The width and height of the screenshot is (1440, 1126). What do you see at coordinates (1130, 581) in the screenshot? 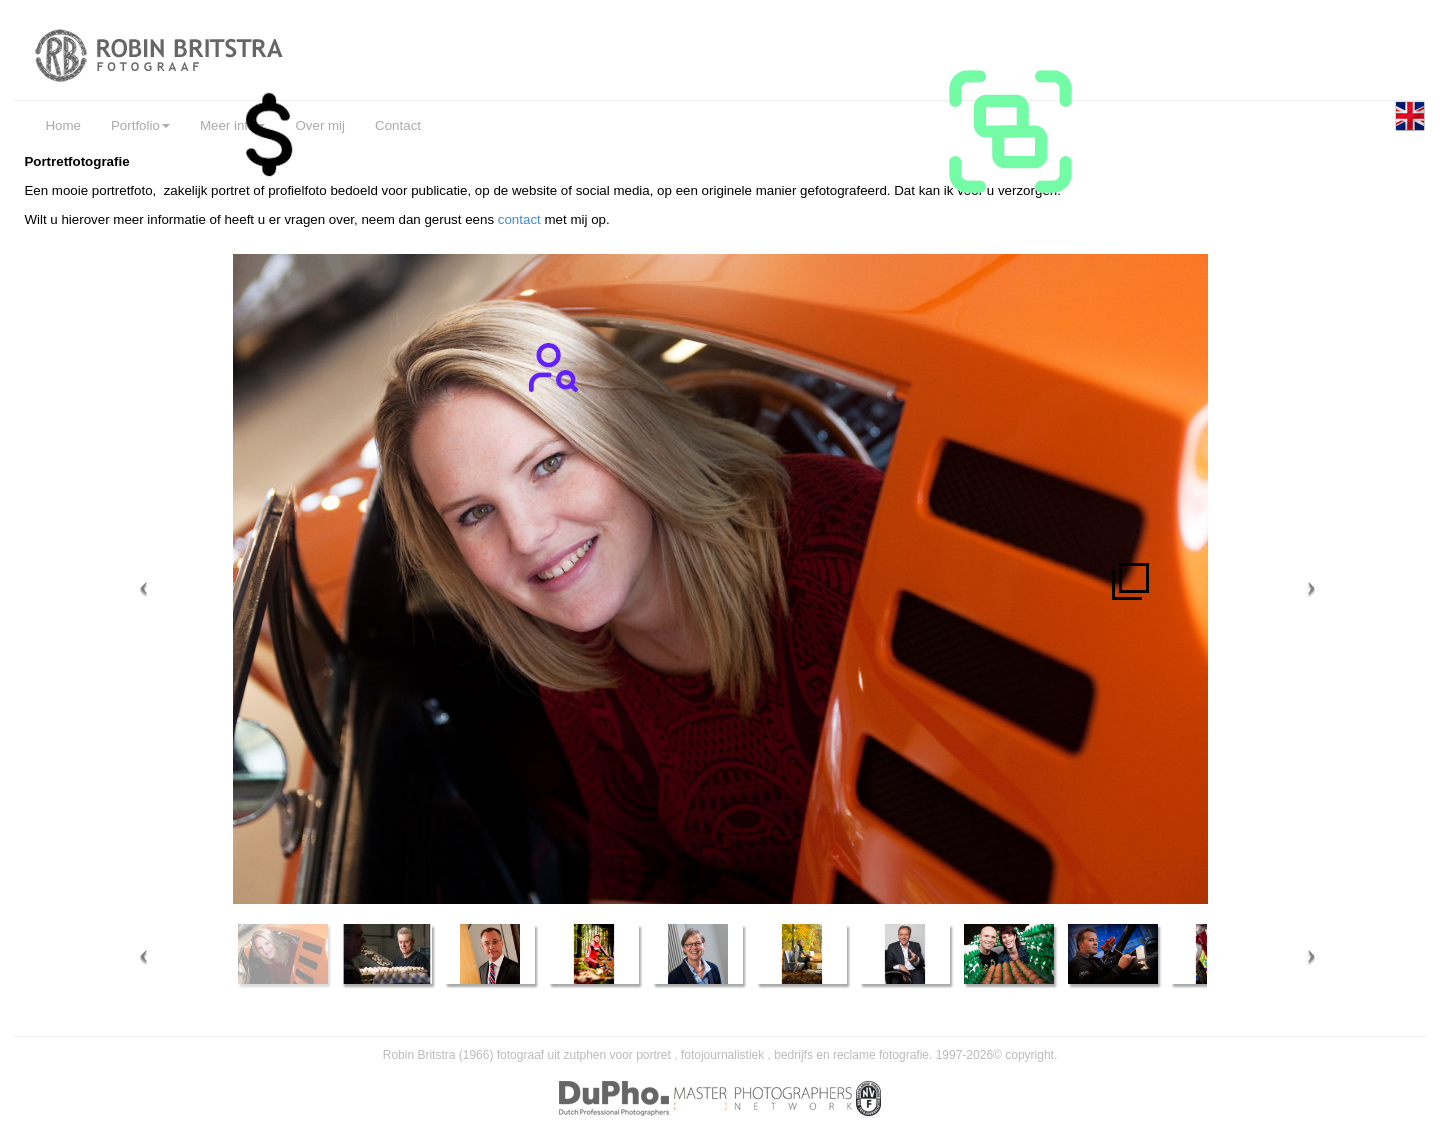
I see `view stacked layers or overlapping elements` at bounding box center [1130, 581].